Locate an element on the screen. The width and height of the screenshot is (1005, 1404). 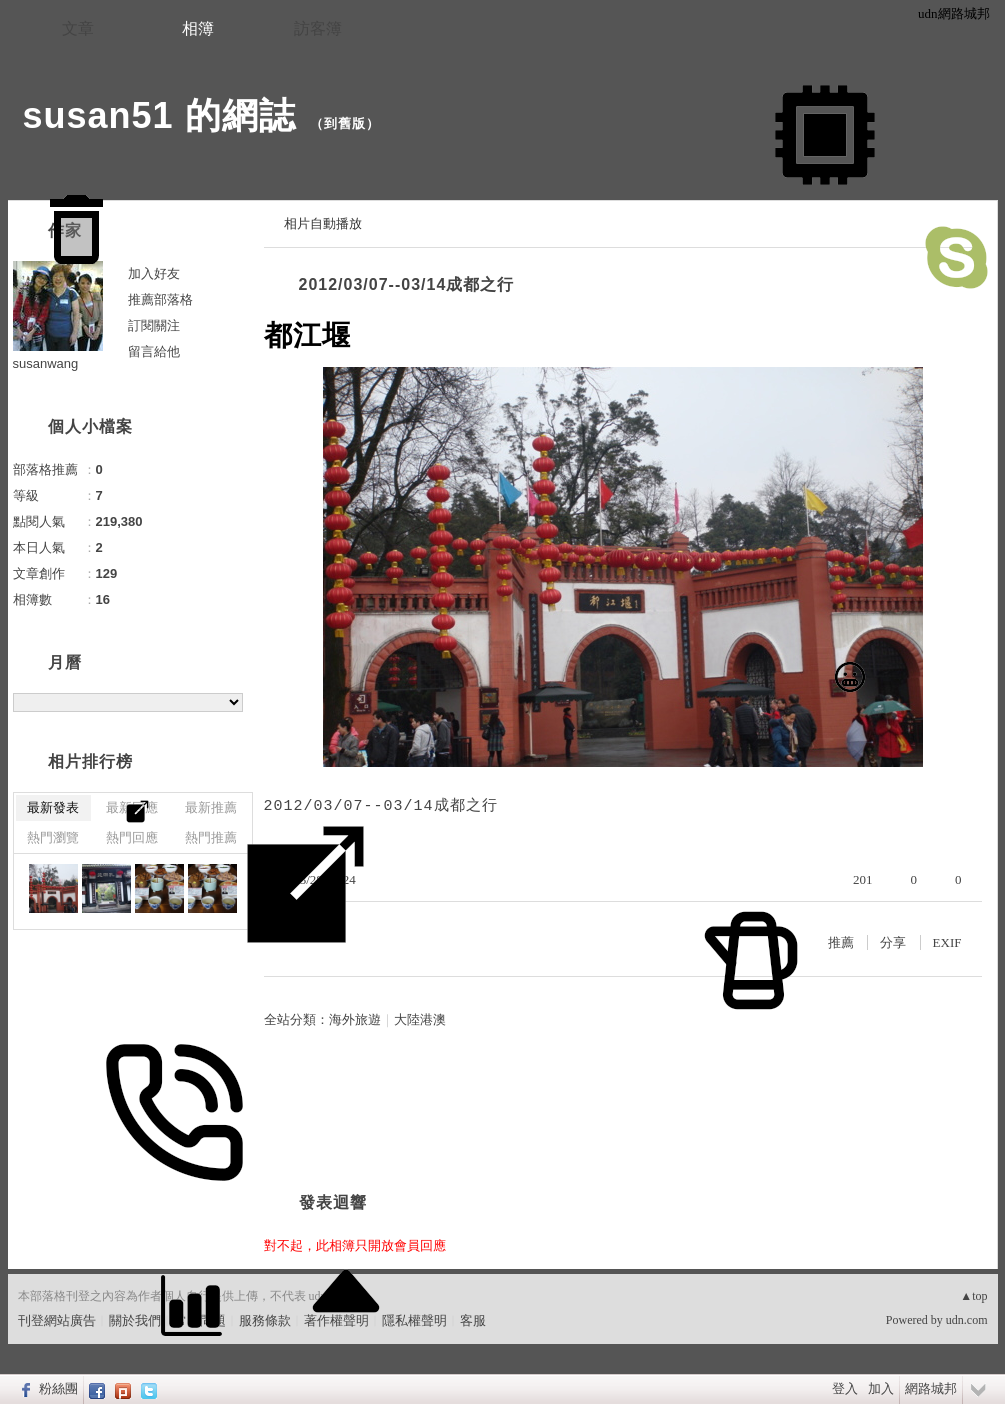
delete selected item is located at coordinates (76, 229).